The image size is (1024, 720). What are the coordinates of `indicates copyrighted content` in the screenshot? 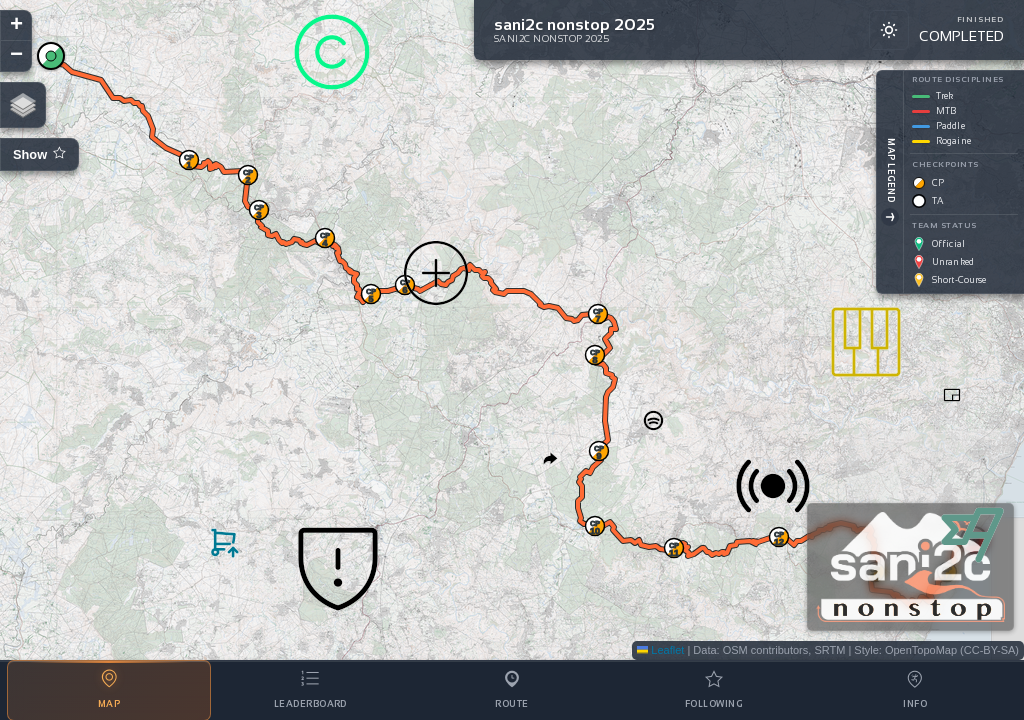 It's located at (332, 52).